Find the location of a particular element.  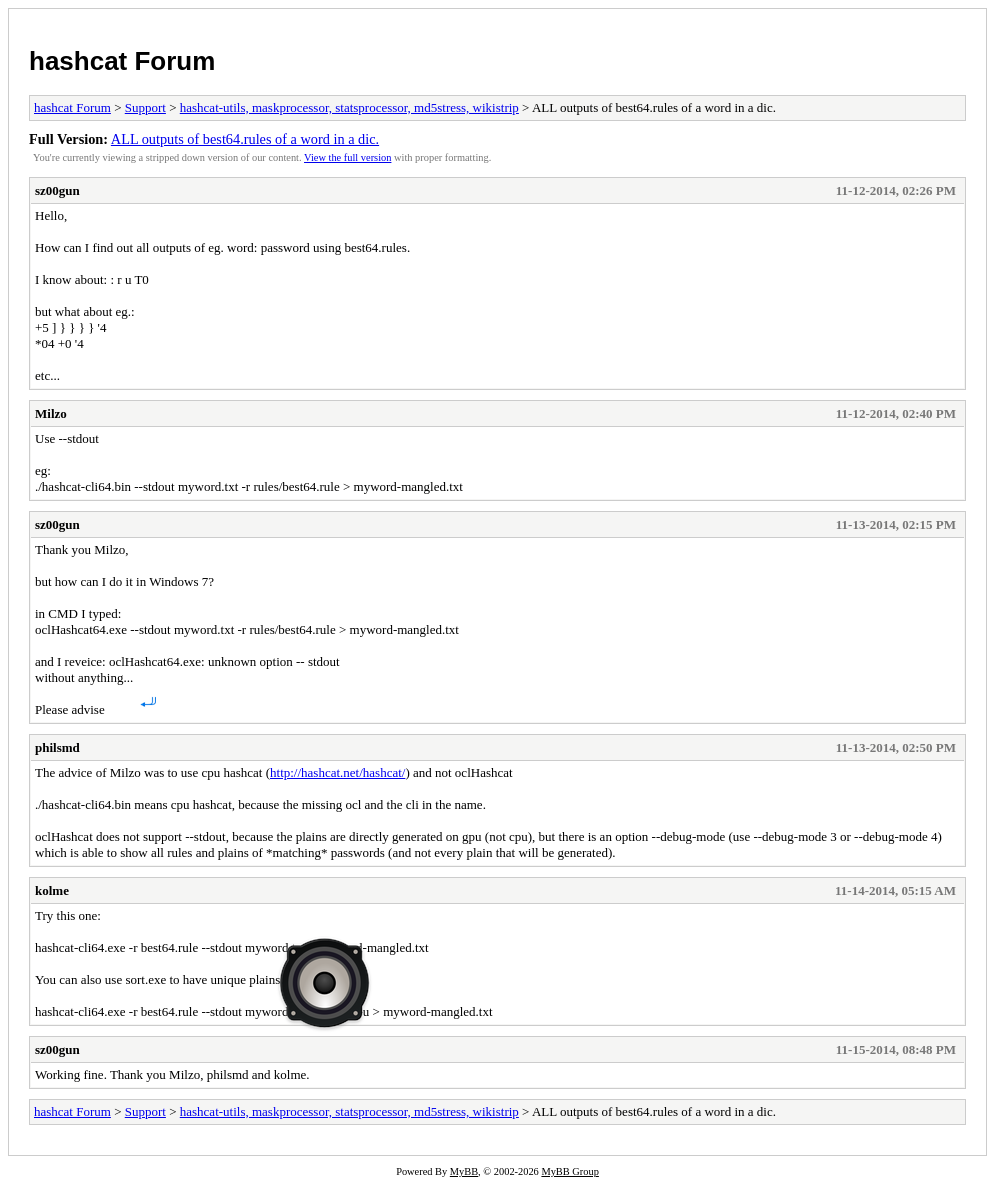

reply to all recipients of an email is located at coordinates (148, 701).